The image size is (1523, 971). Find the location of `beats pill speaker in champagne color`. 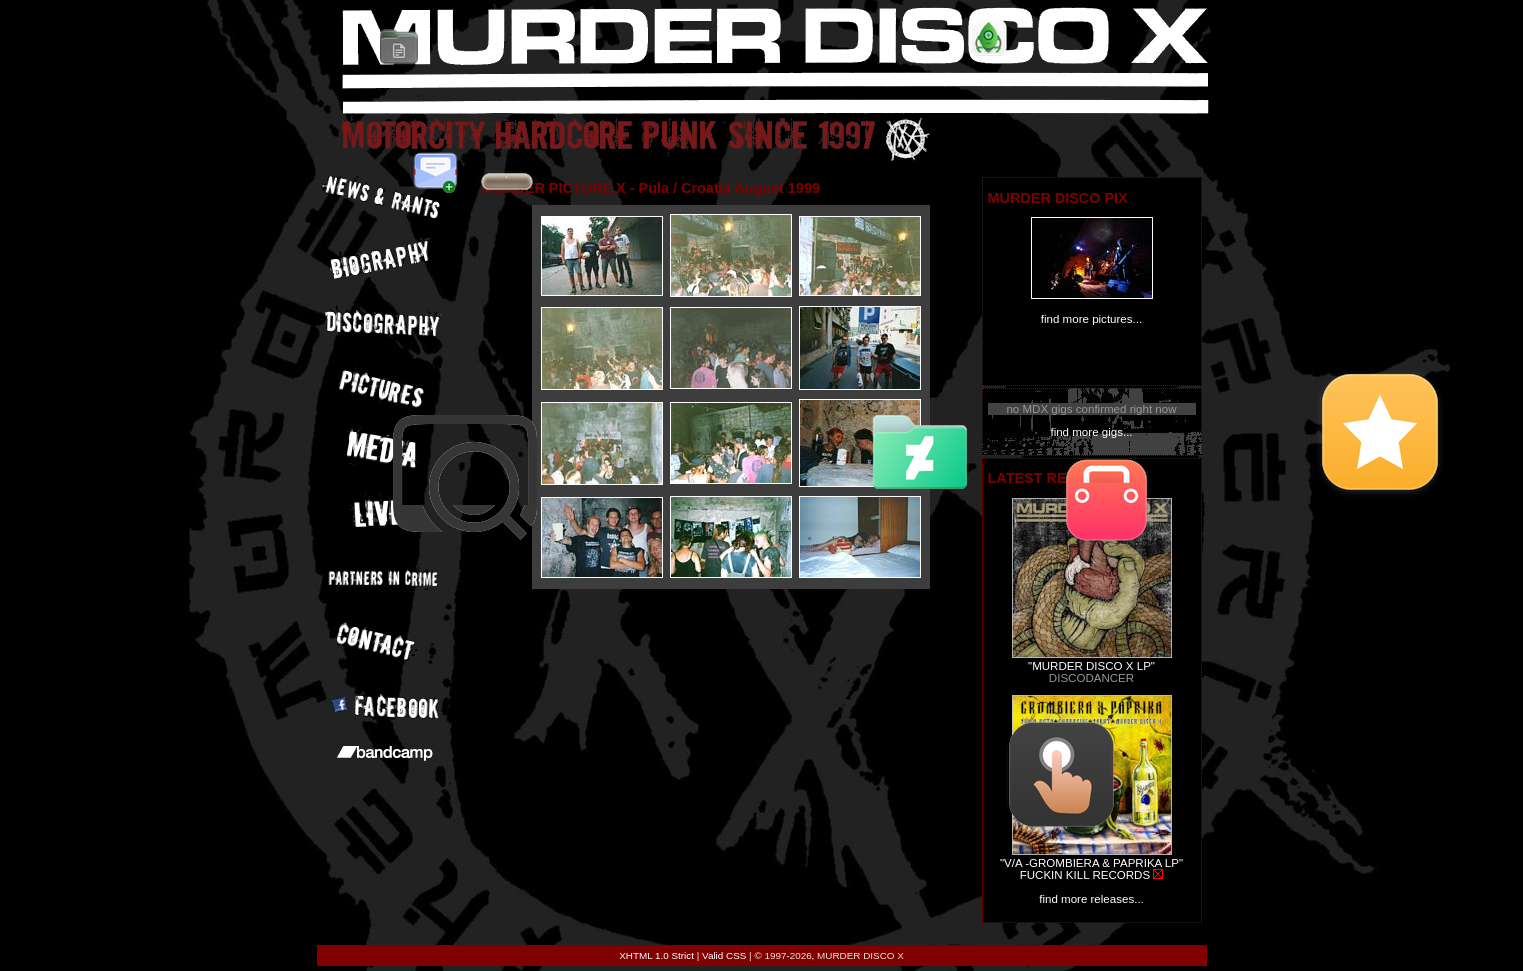

beats pill speaker in champagne color is located at coordinates (507, 182).